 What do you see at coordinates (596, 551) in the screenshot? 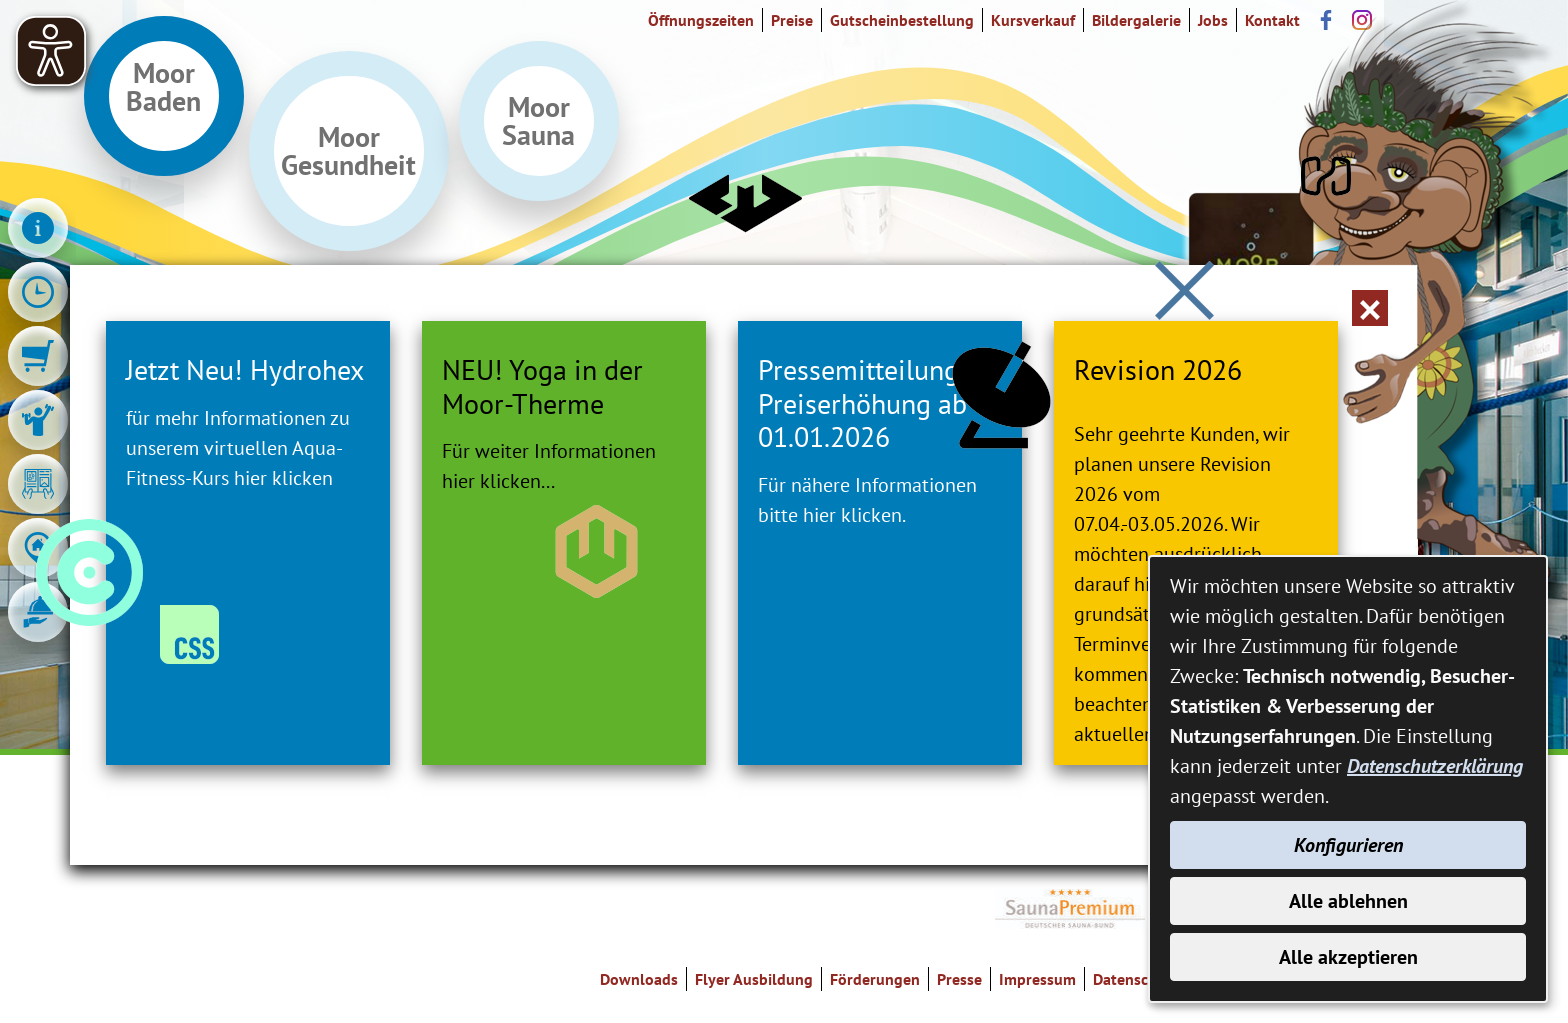
I see `wasmcloud platform logo` at bounding box center [596, 551].